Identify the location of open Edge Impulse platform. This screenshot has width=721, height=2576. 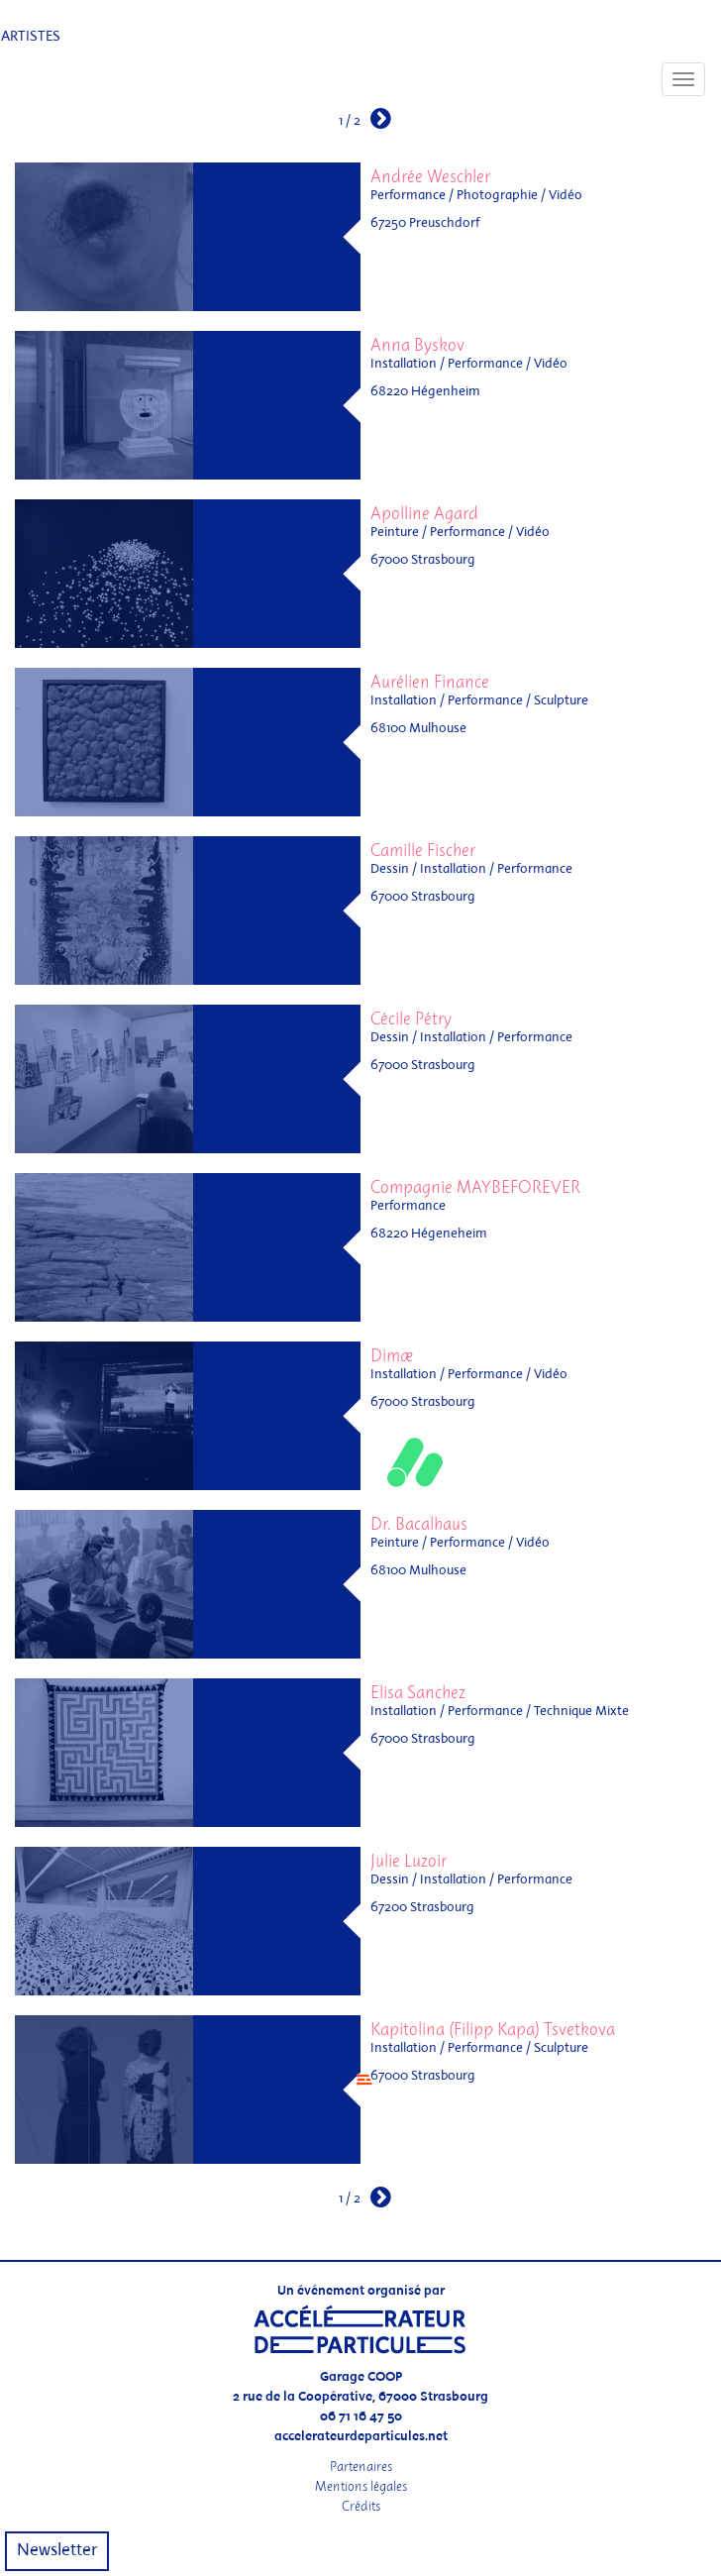
(364, 2080).